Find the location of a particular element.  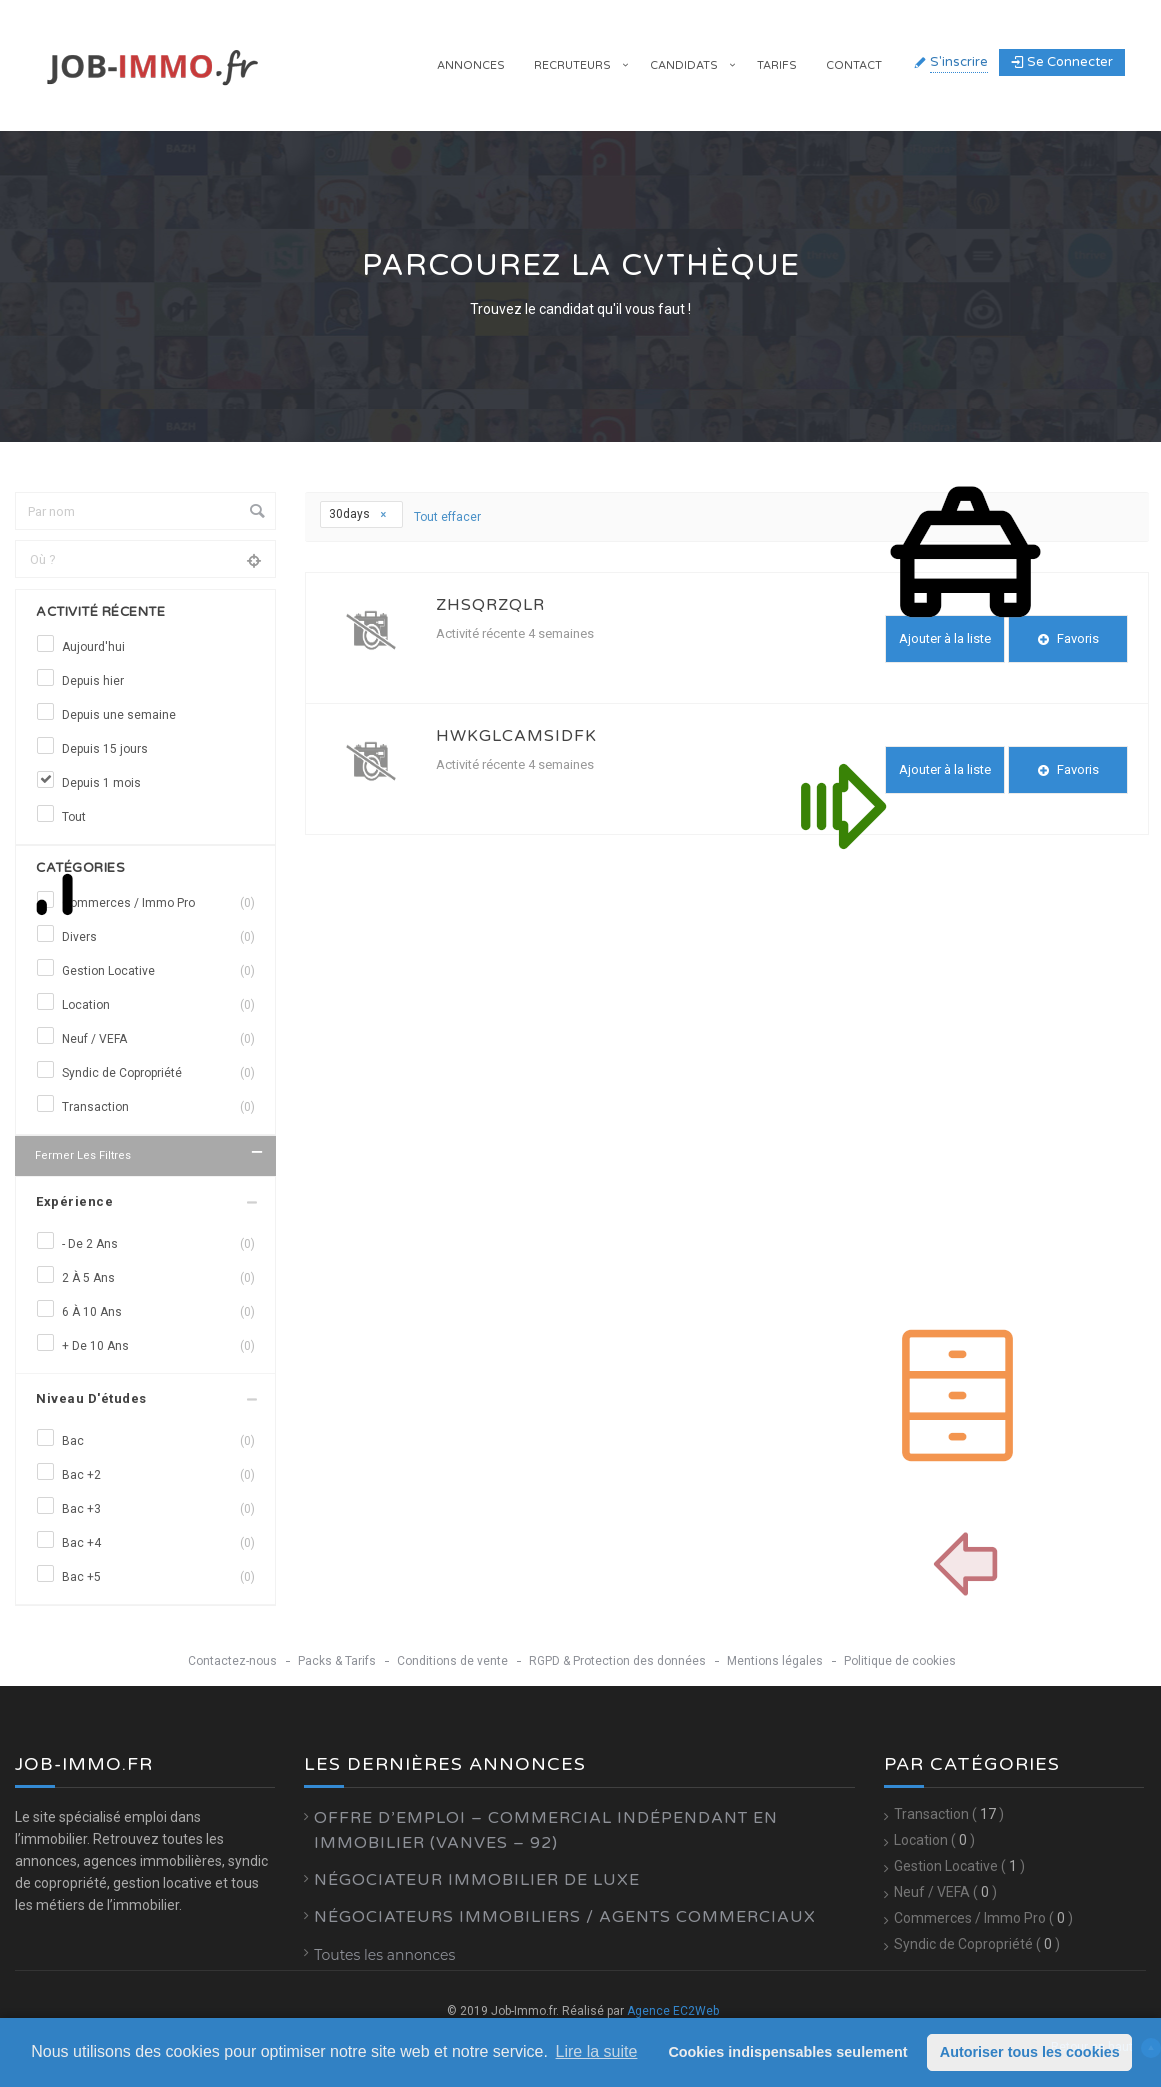

go back to the previous screen is located at coordinates (968, 1564).